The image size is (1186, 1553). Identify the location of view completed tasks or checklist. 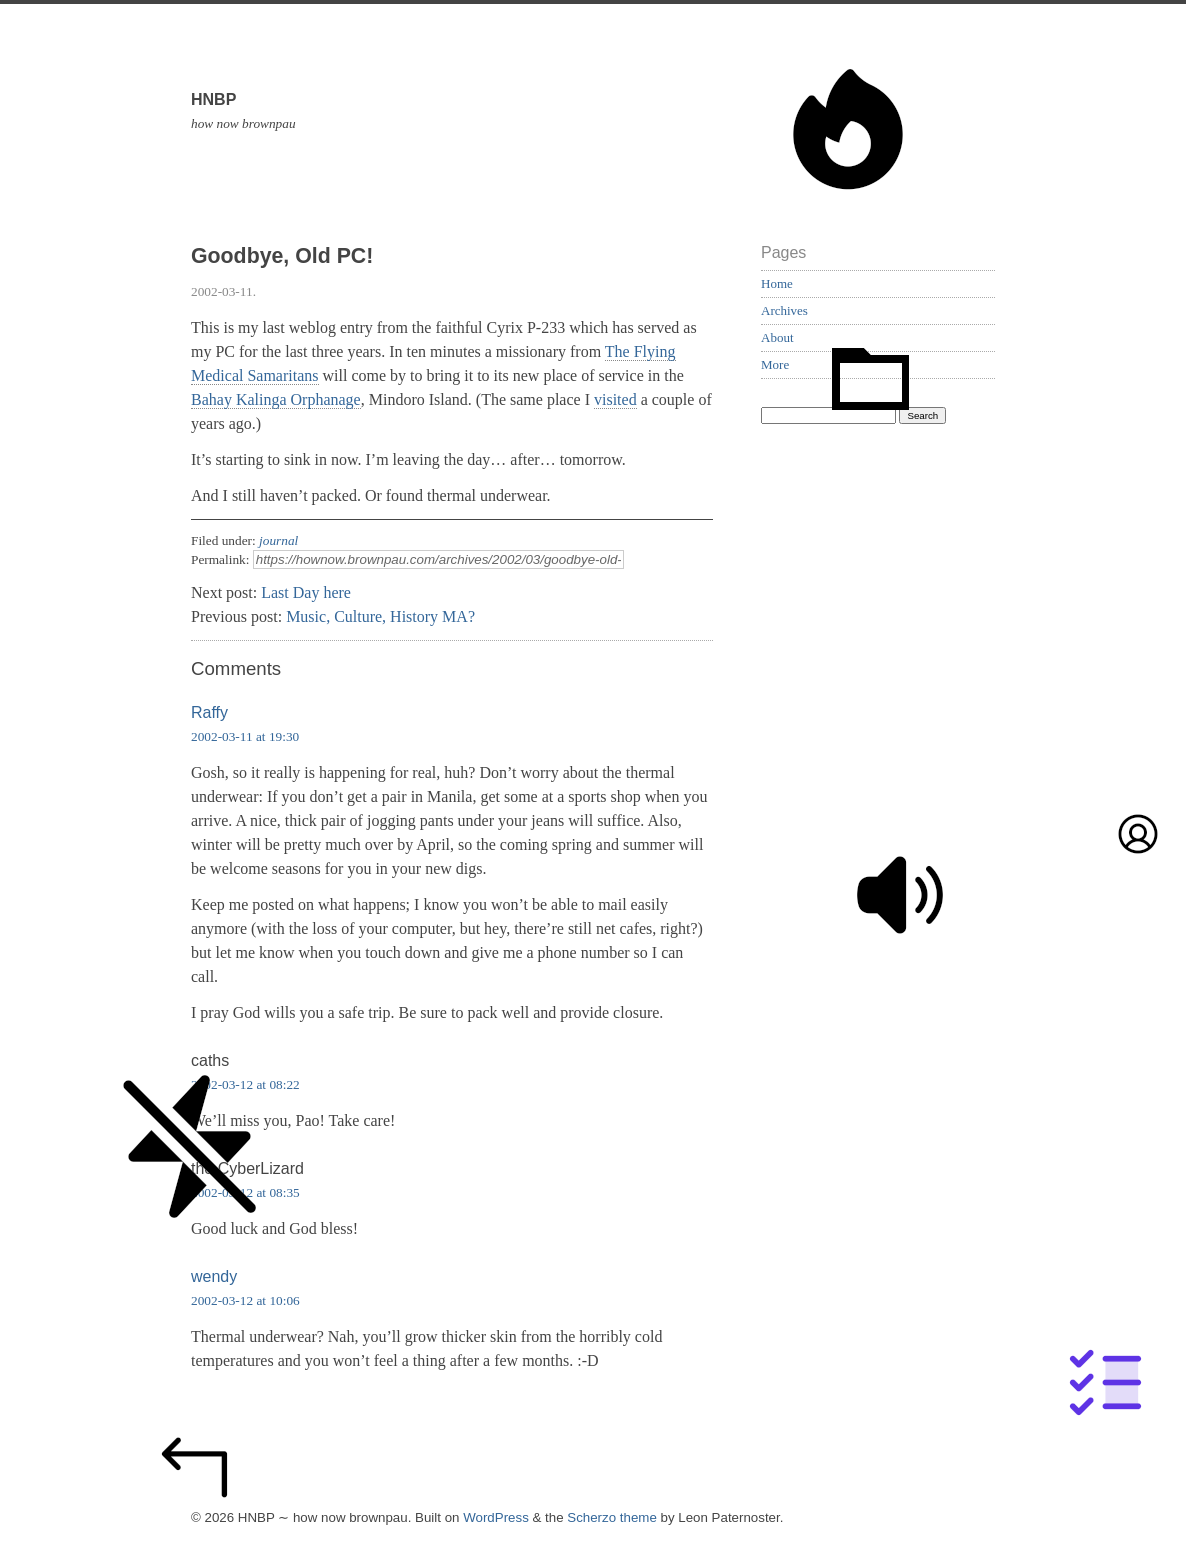
(1105, 1382).